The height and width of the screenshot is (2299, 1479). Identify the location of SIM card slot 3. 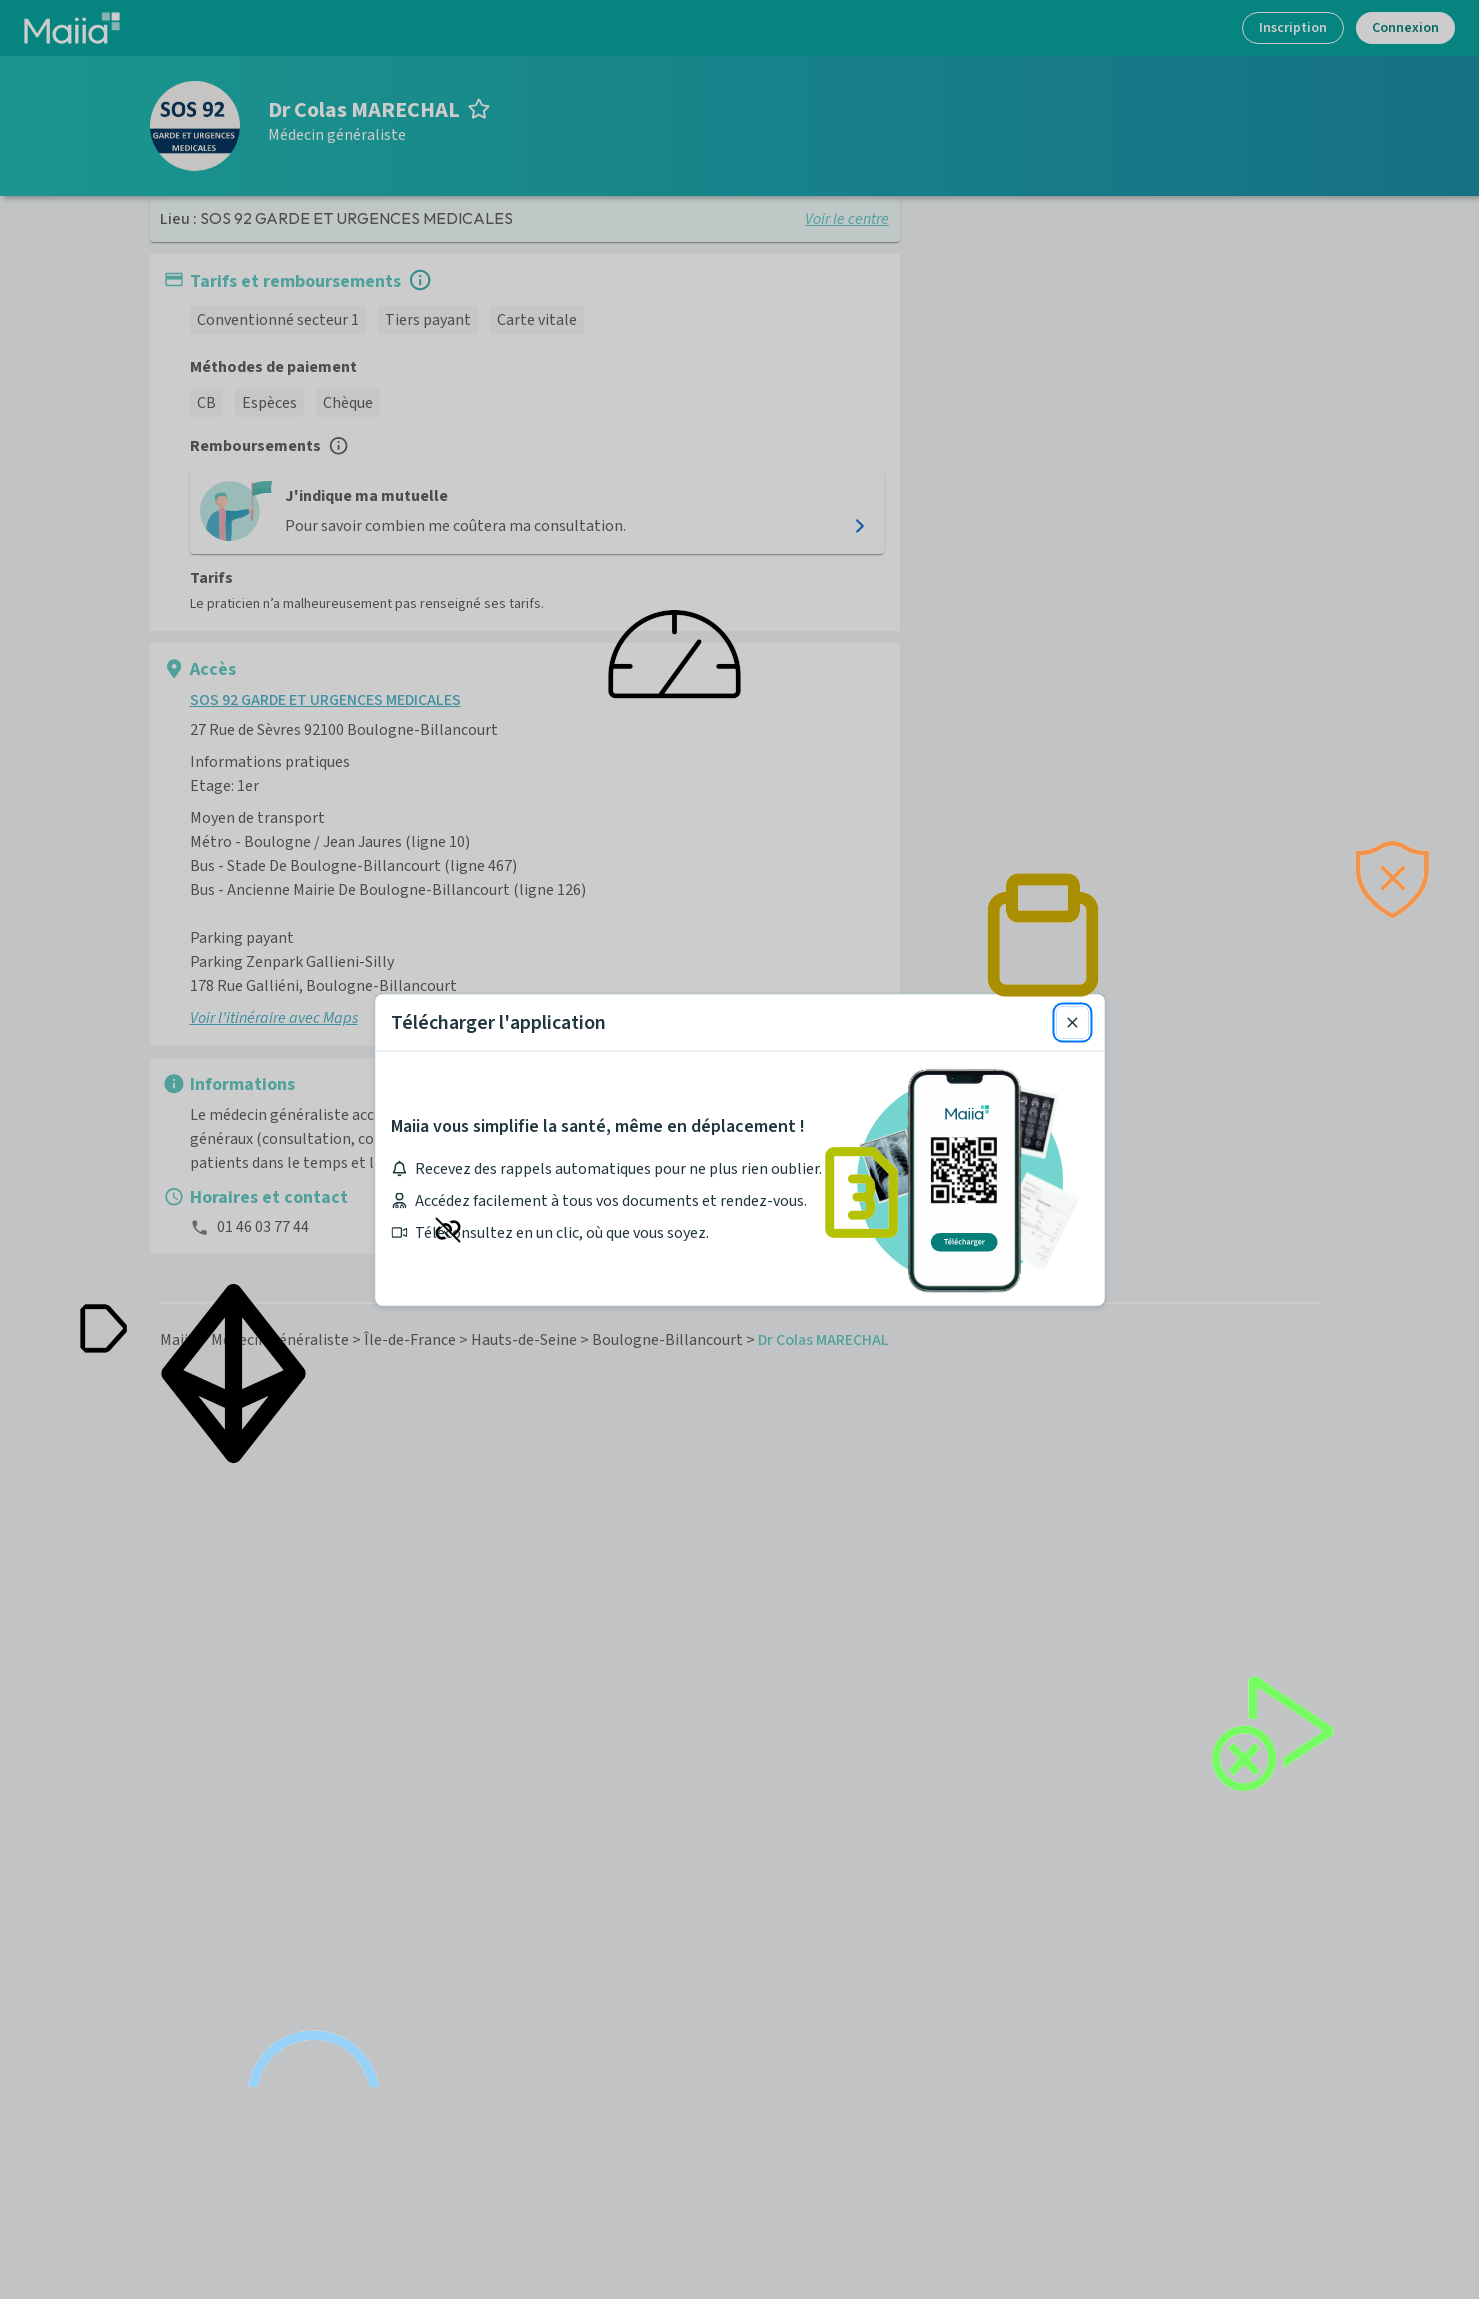
(861, 1192).